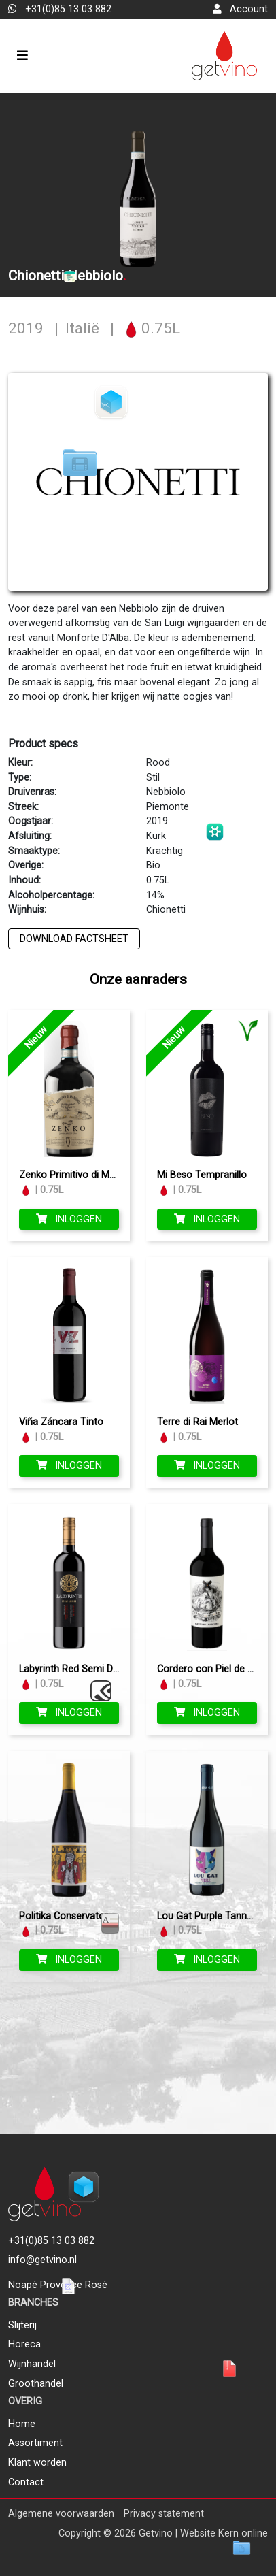  Describe the element at coordinates (241, 2547) in the screenshot. I see `open your documents folder` at that location.